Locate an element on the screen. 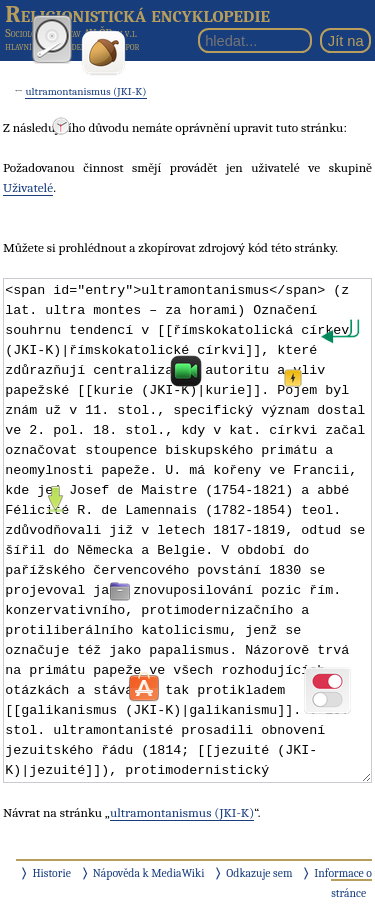 The height and width of the screenshot is (920, 375). open the software center to browse and install applications is located at coordinates (144, 688).